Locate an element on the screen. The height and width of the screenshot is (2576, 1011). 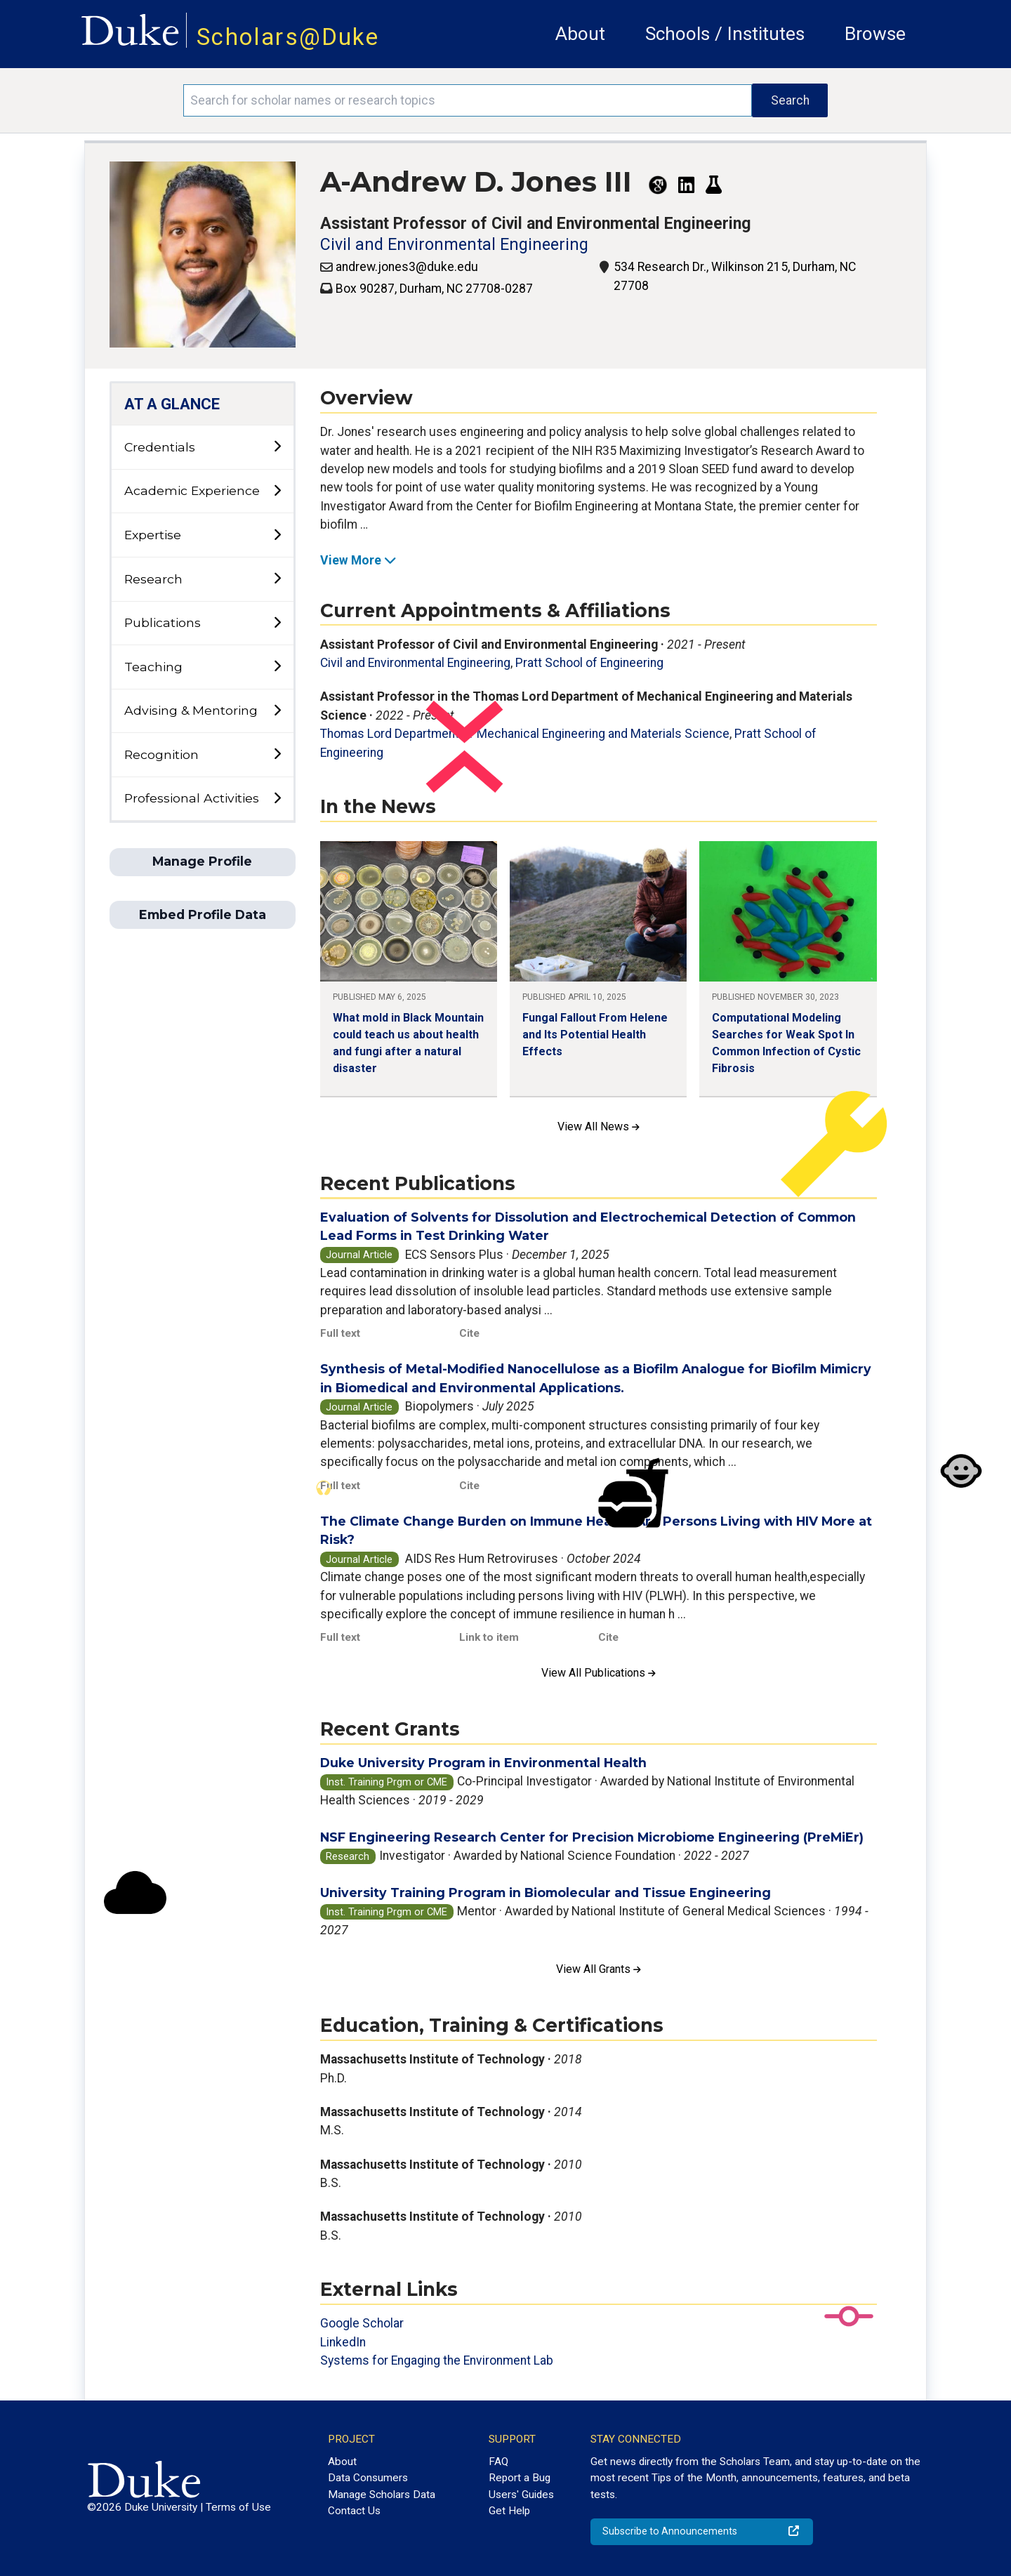
view commit details in version control is located at coordinates (849, 2316).